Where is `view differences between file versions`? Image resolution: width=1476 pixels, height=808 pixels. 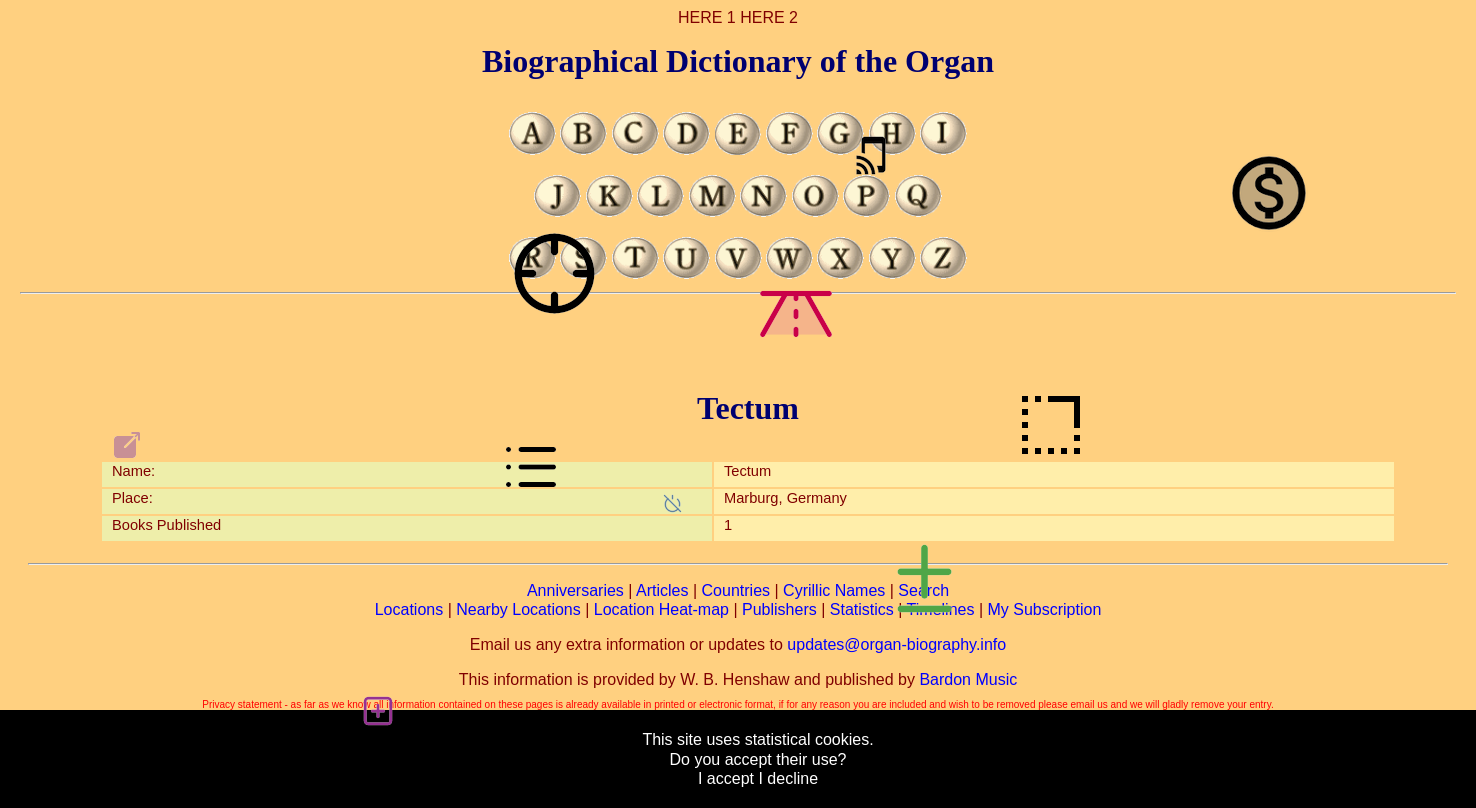 view differences between file versions is located at coordinates (924, 578).